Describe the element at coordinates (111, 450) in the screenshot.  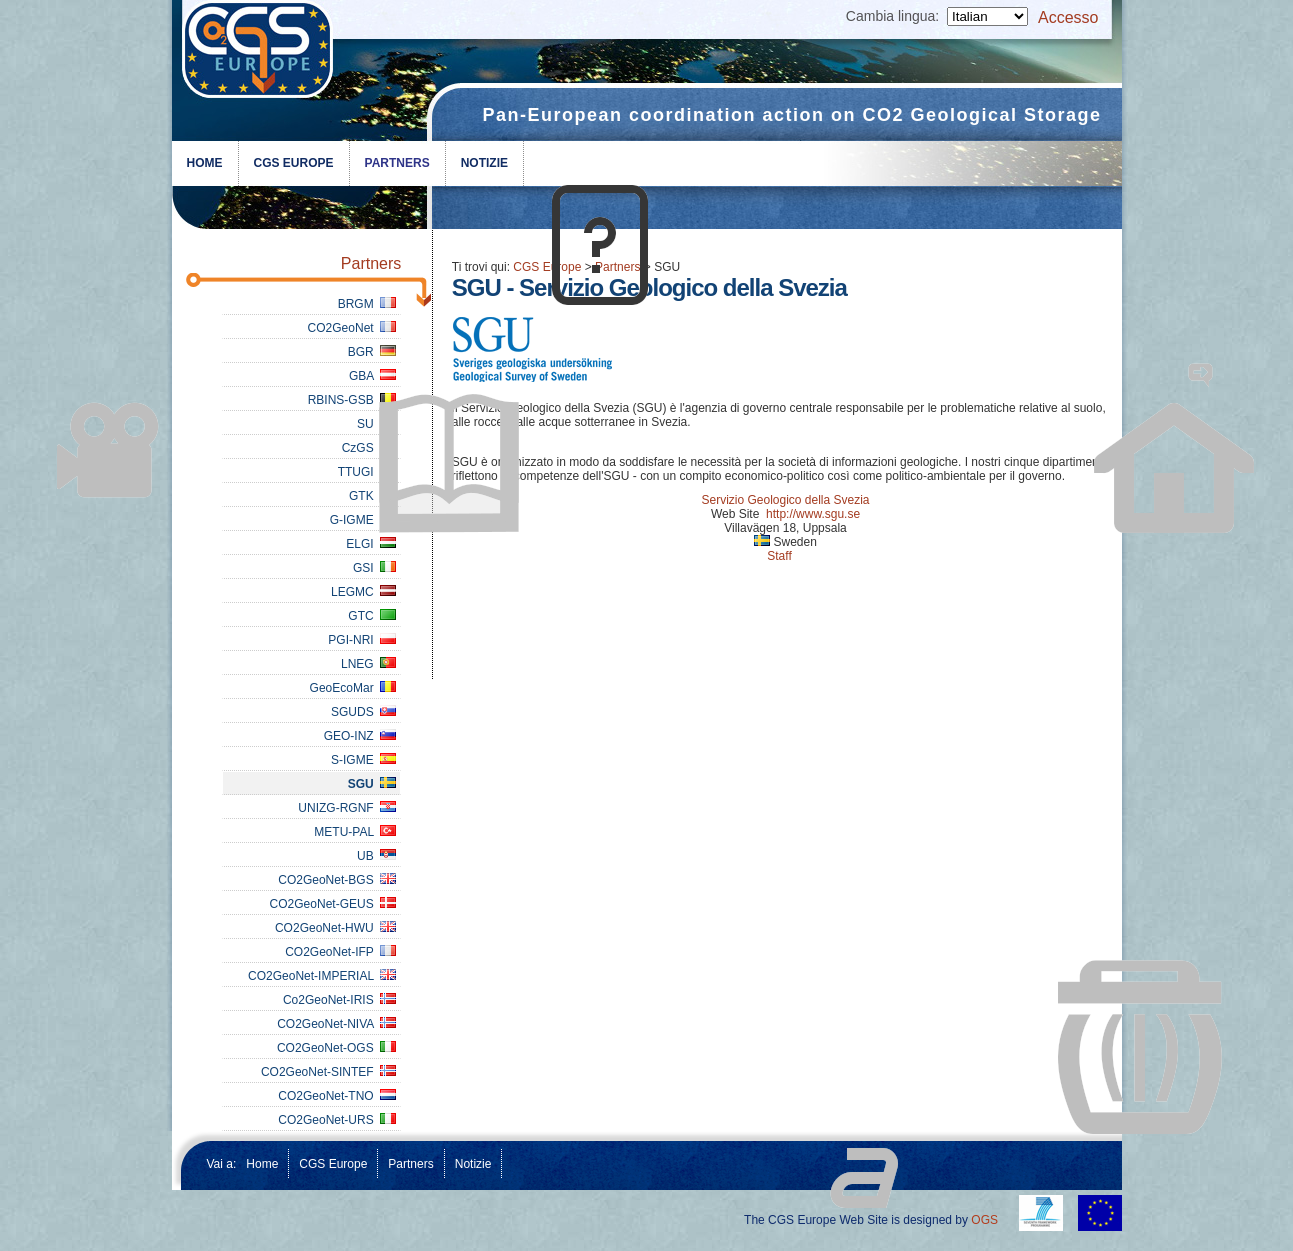
I see `access video camera or recording features` at that location.